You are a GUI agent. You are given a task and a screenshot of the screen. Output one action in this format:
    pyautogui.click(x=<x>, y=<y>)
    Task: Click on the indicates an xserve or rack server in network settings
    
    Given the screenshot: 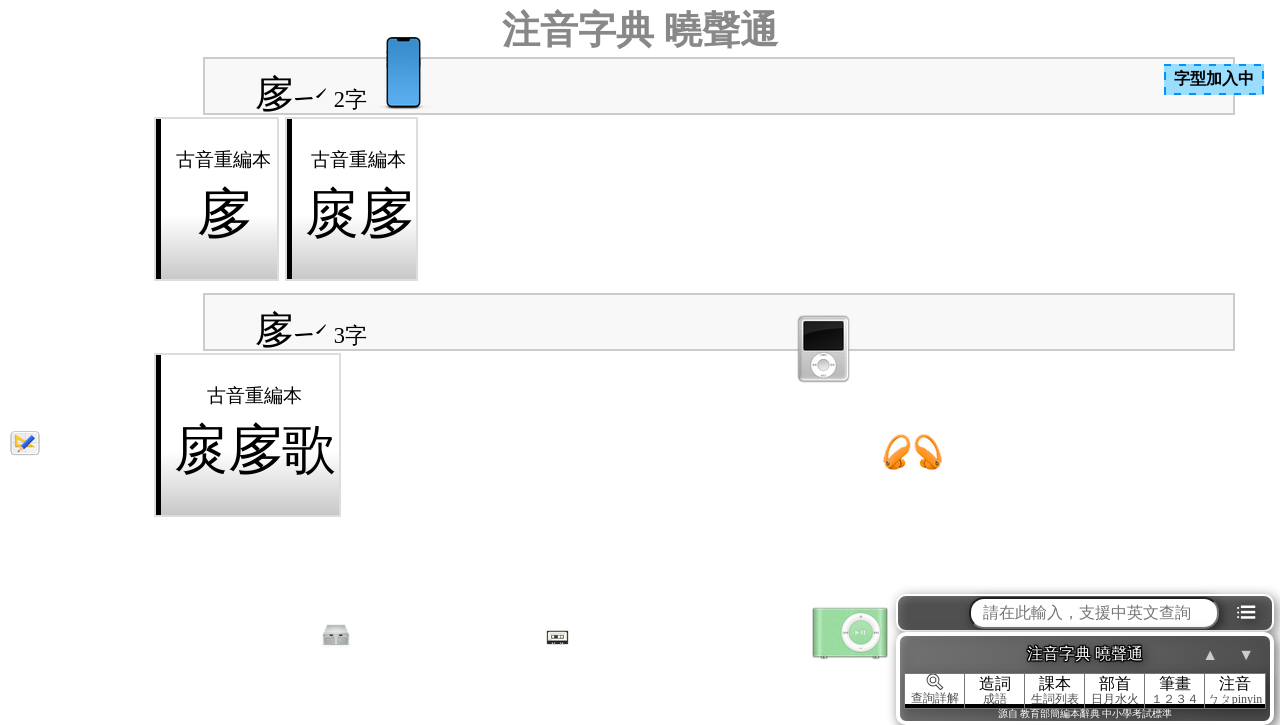 What is the action you would take?
    pyautogui.click(x=336, y=634)
    